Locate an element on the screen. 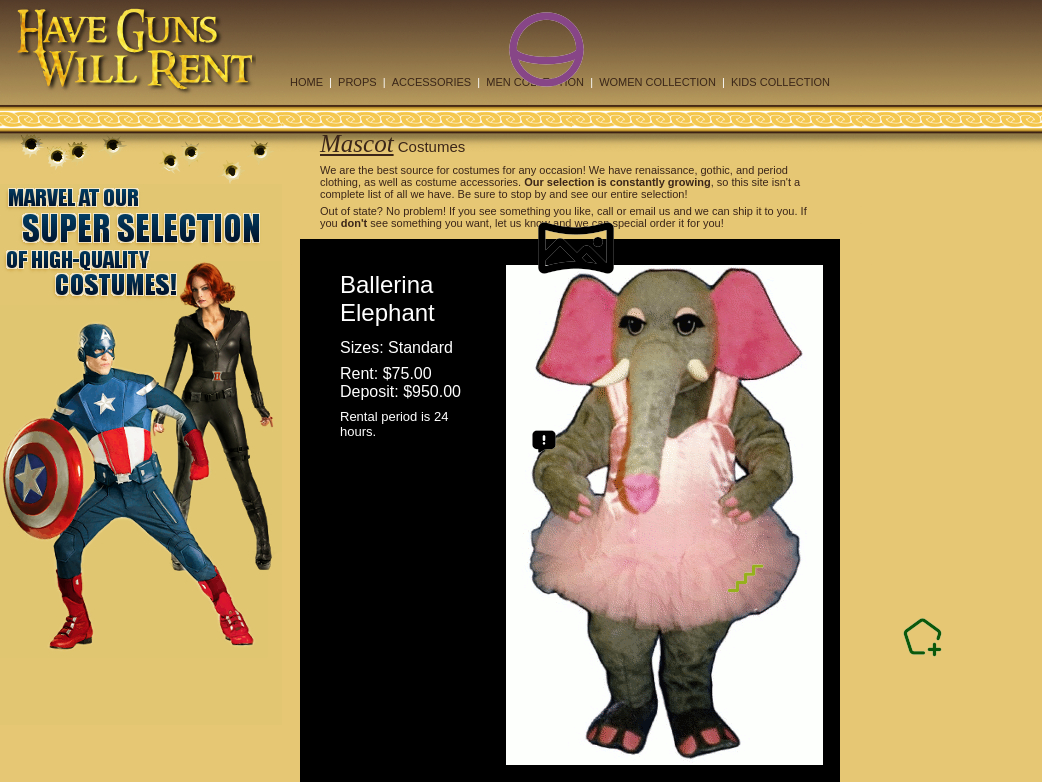 This screenshot has width=1042, height=782. view panorama or wide-angle photos is located at coordinates (576, 248).